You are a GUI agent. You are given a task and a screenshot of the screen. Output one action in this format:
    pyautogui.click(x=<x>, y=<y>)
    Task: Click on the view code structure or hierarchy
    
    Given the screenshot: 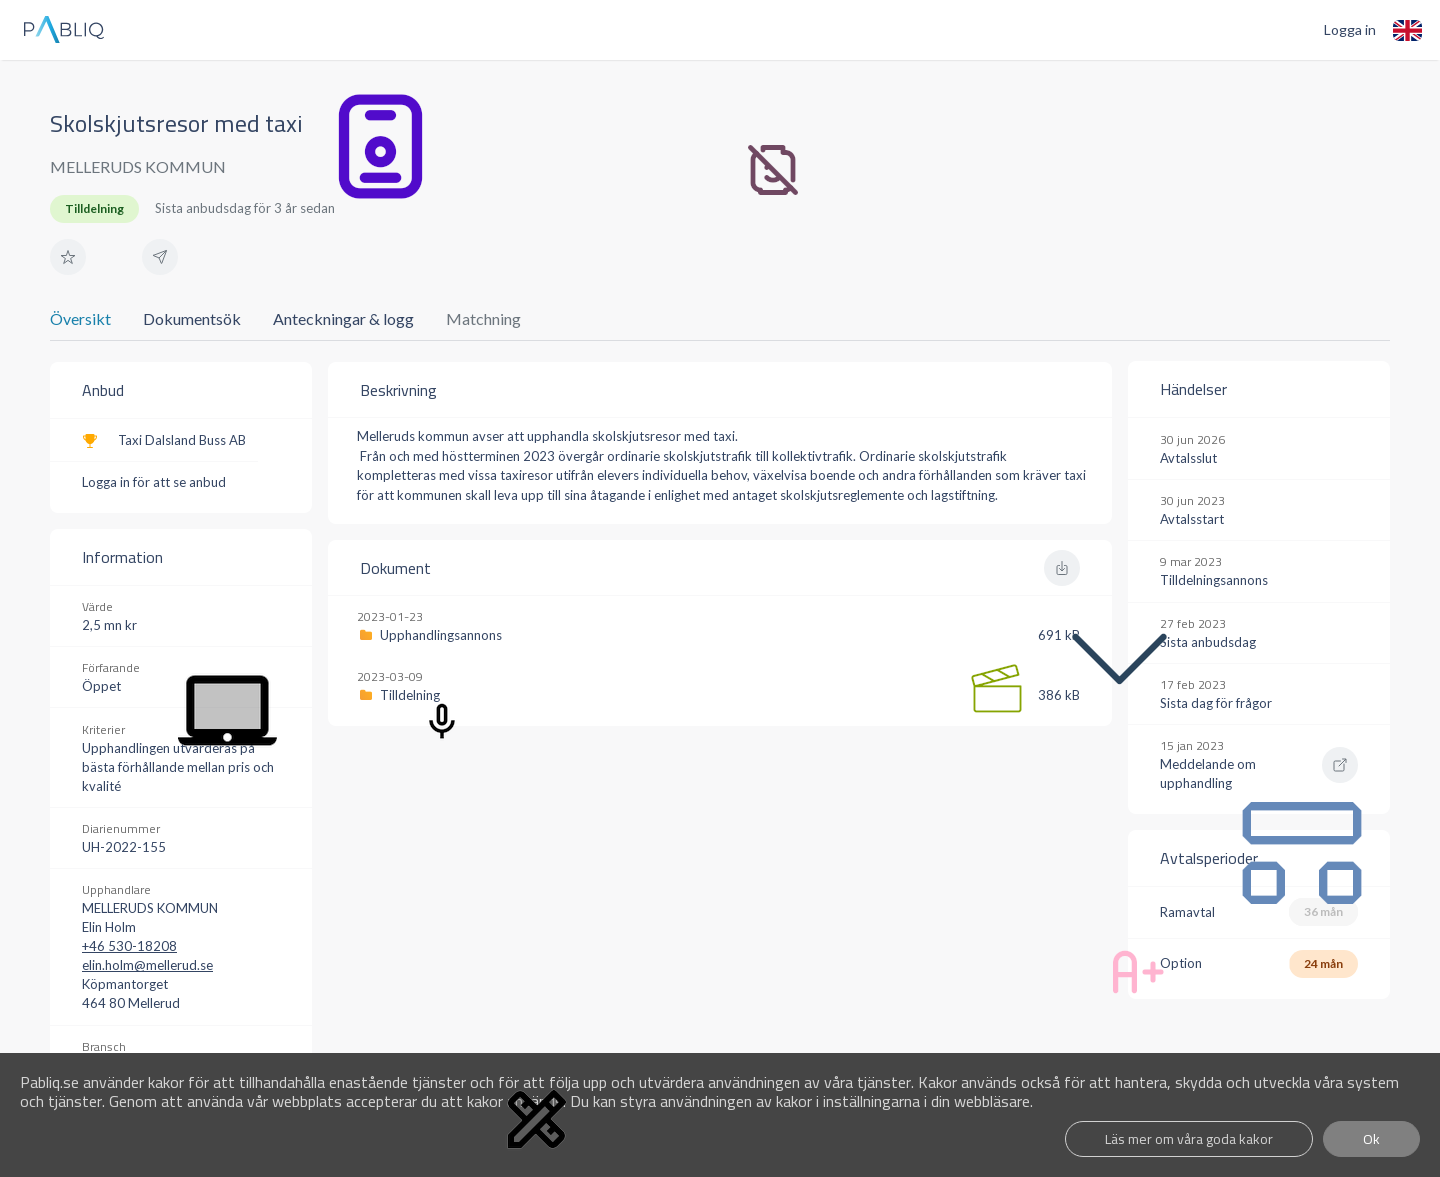 What is the action you would take?
    pyautogui.click(x=1302, y=853)
    